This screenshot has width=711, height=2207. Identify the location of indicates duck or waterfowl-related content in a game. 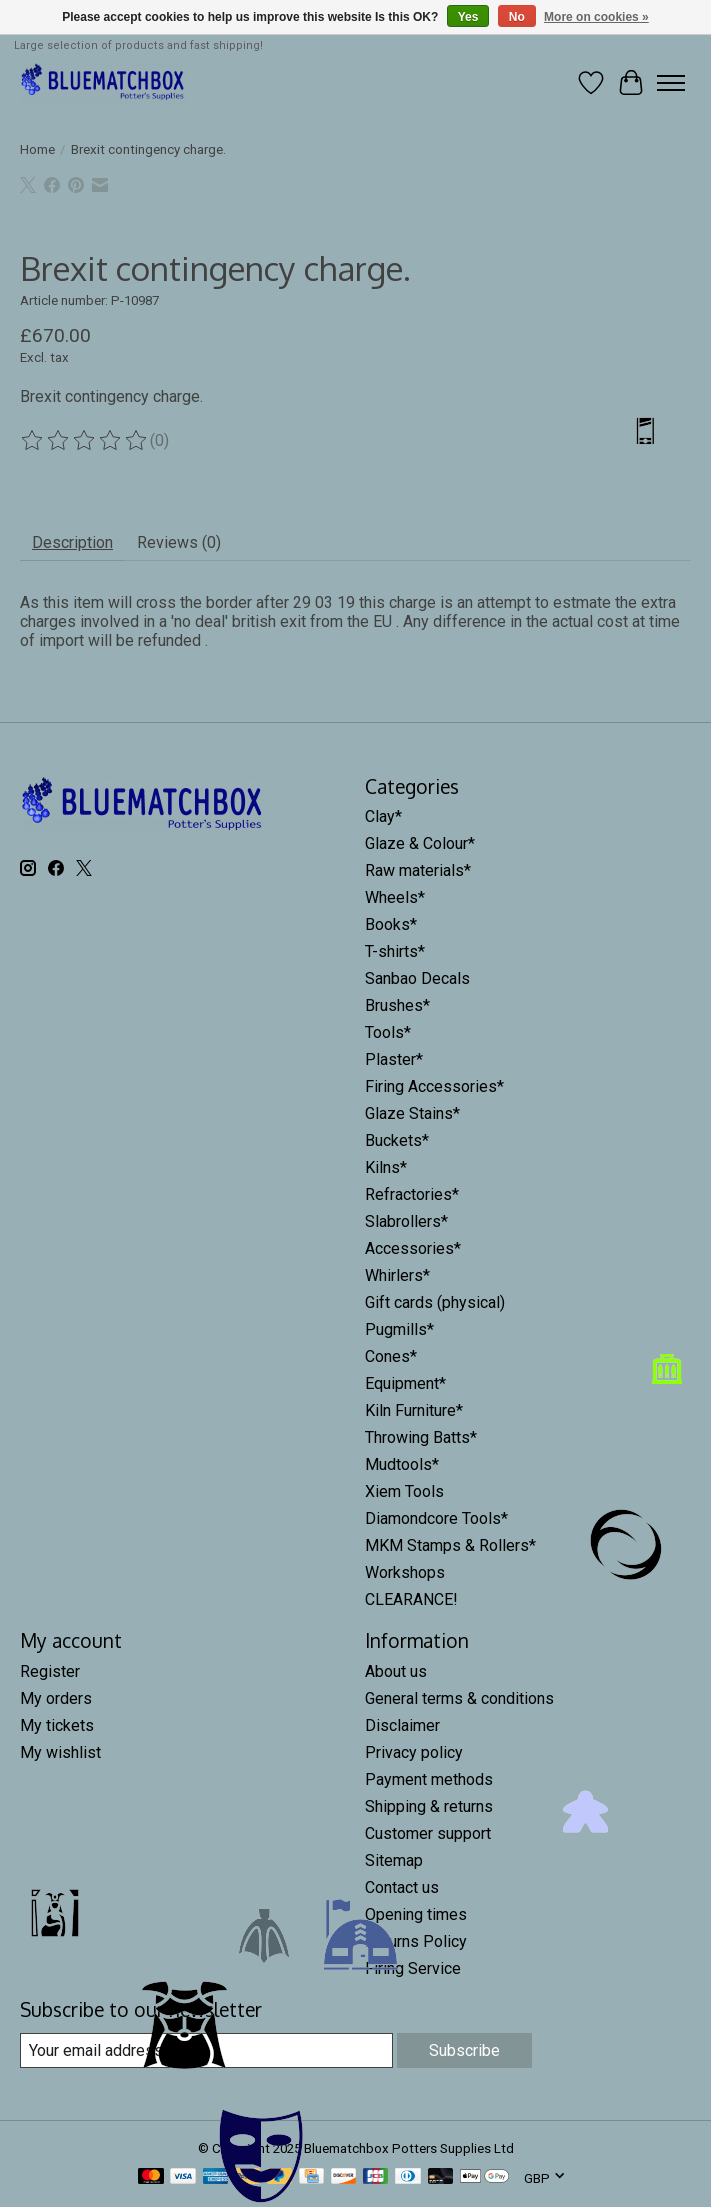
(264, 1936).